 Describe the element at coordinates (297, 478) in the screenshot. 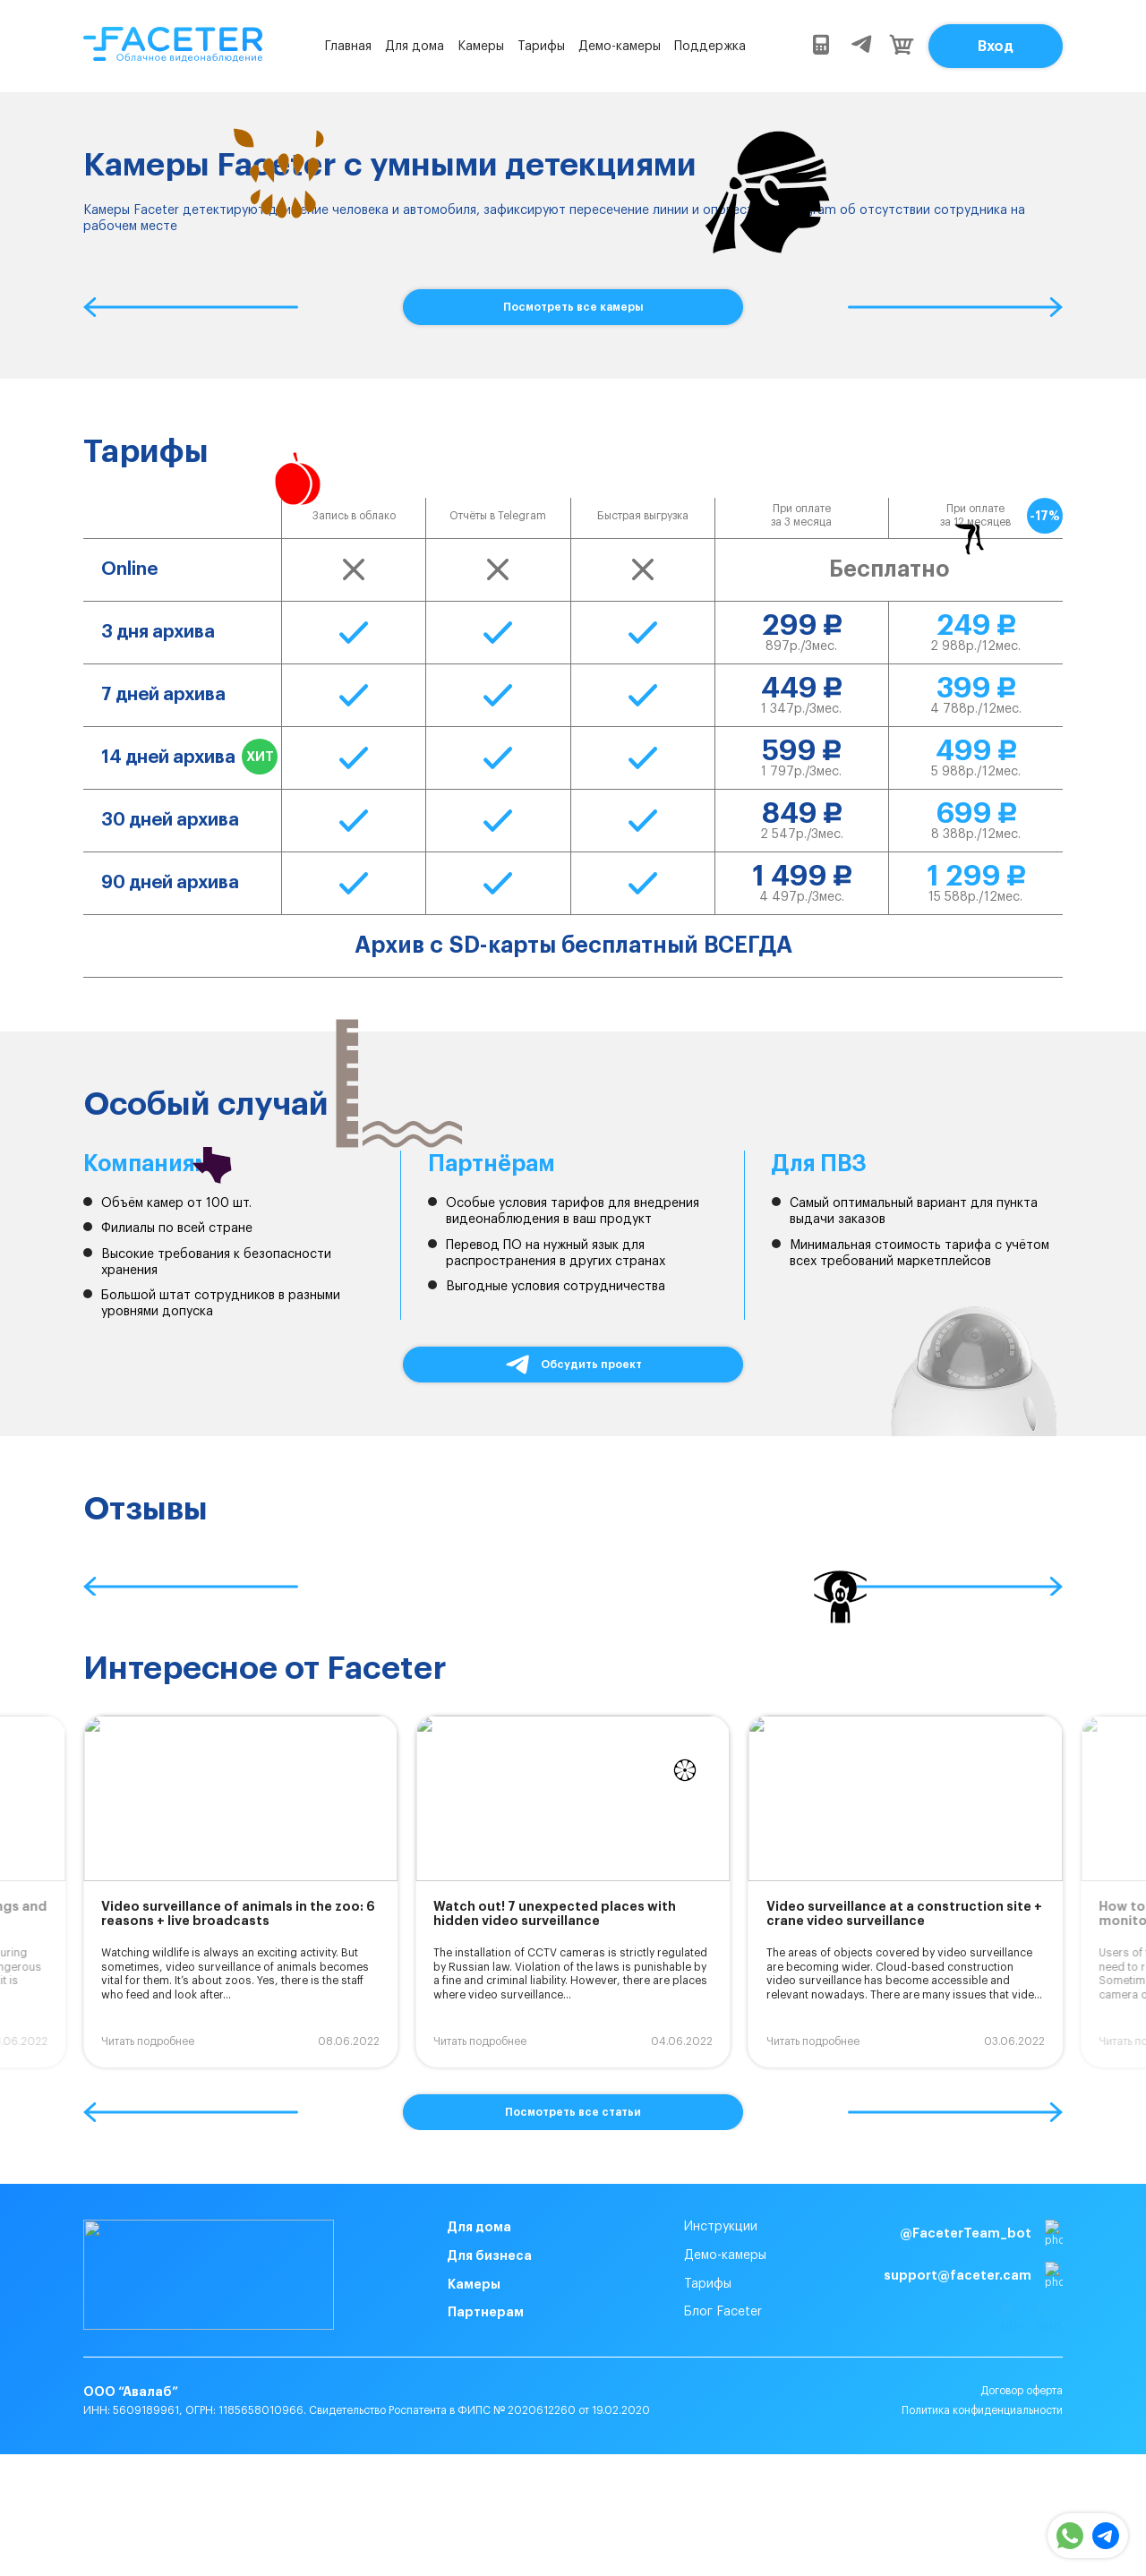

I see `select peach flavor or ingredient` at that location.